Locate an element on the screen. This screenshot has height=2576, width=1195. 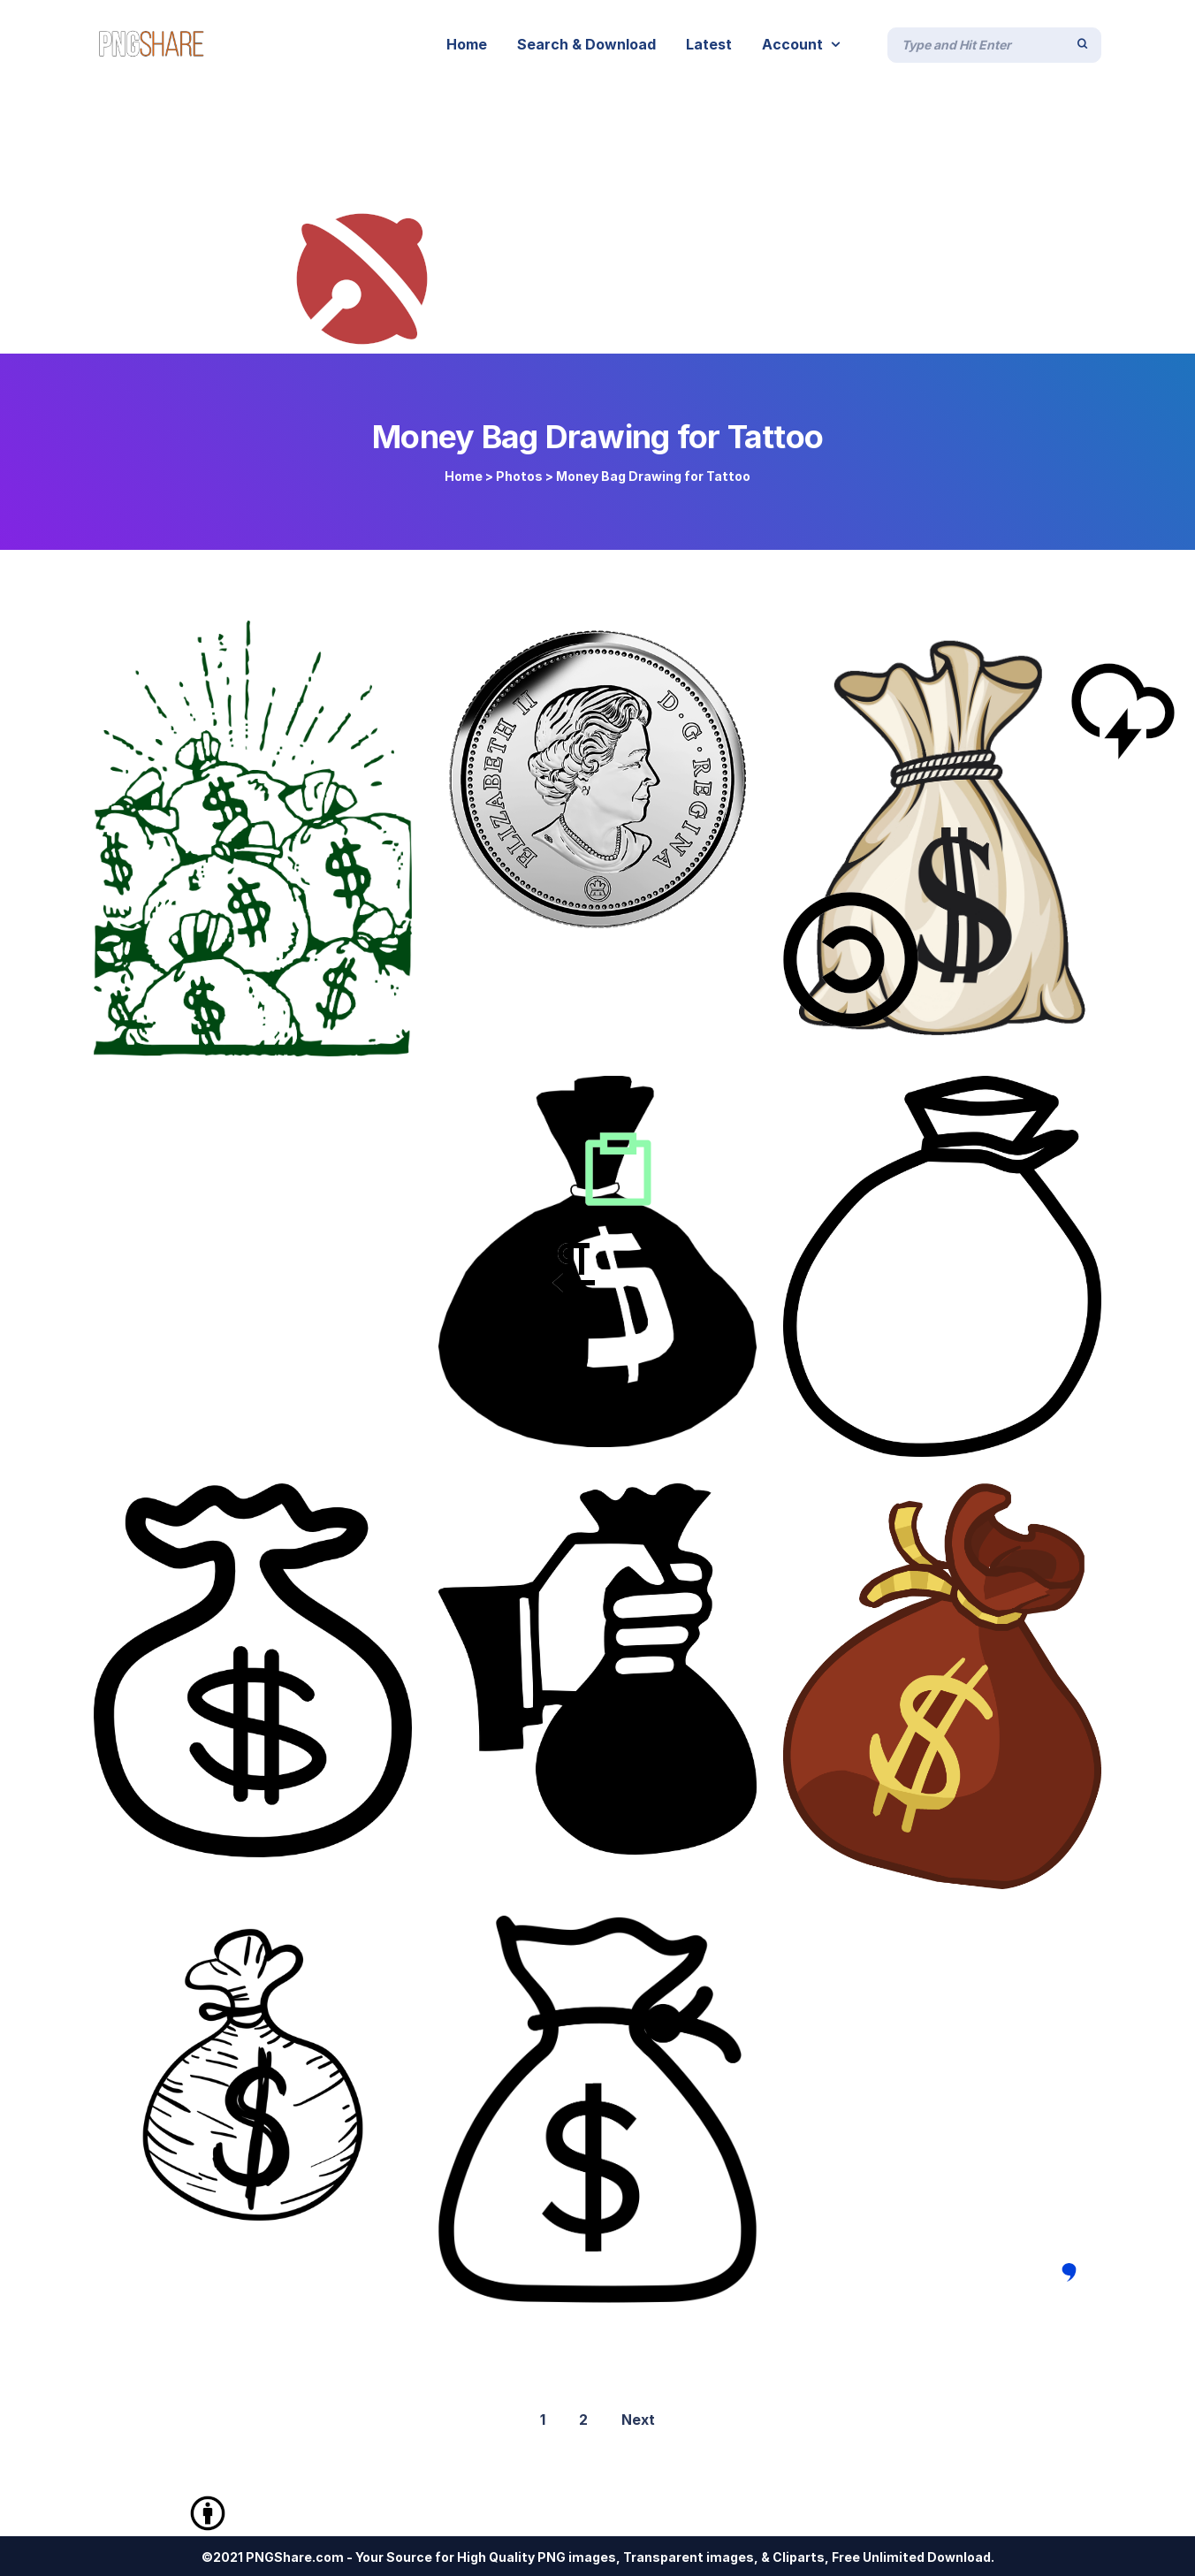
view notifications is located at coordinates (362, 278).